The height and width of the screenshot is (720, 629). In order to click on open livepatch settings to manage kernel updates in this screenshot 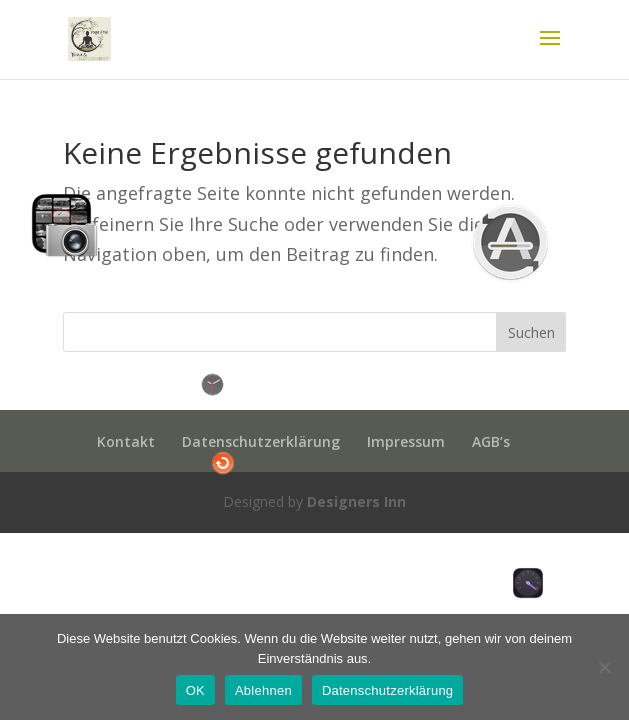, I will do `click(223, 463)`.